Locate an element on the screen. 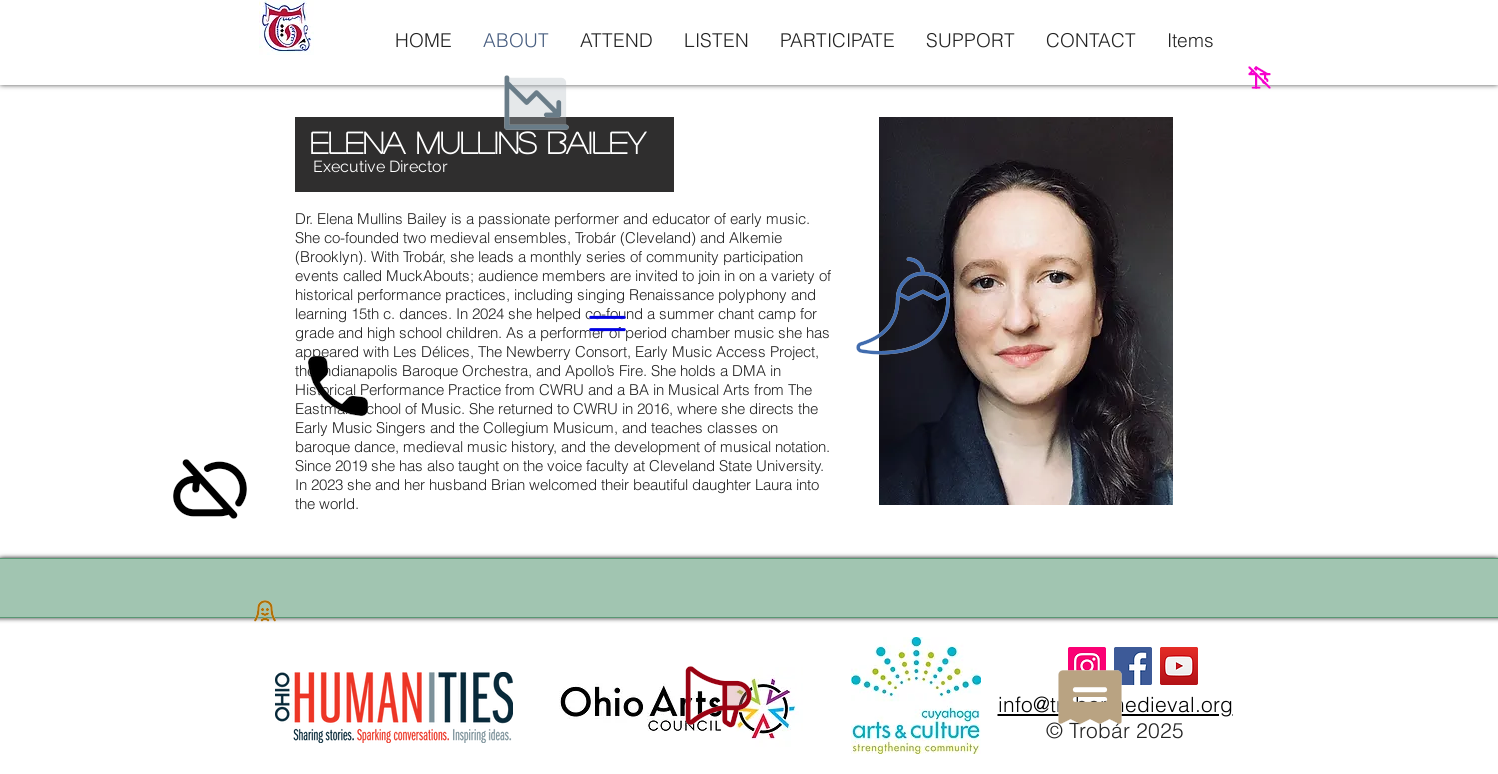  indicates linux operating system compatibility is located at coordinates (265, 612).